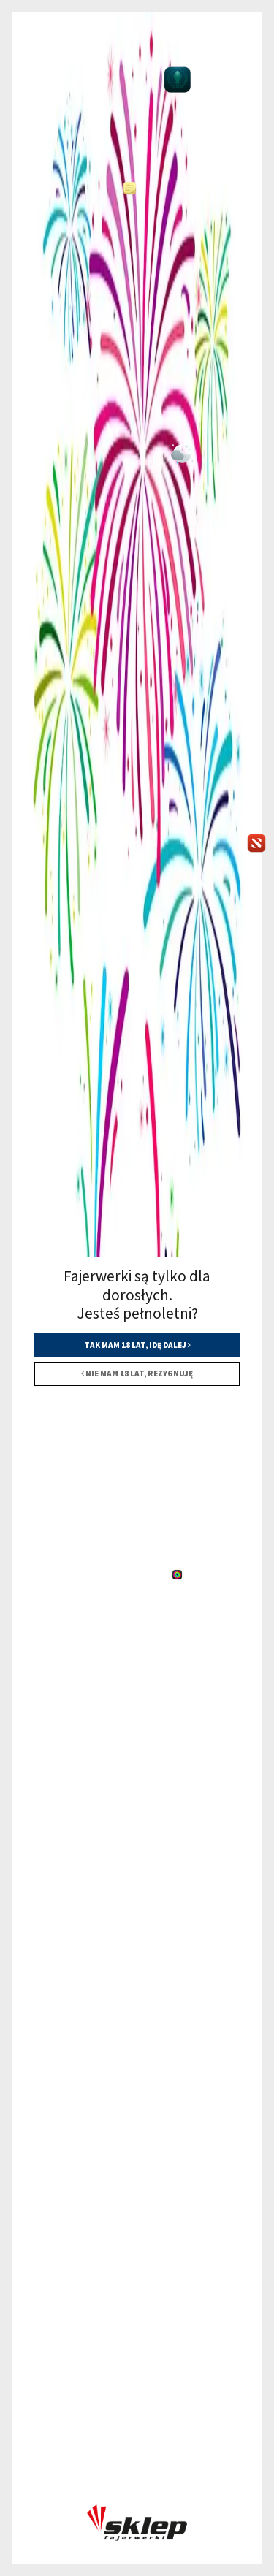  What do you see at coordinates (178, 80) in the screenshot?
I see `open gitkraken git client` at bounding box center [178, 80].